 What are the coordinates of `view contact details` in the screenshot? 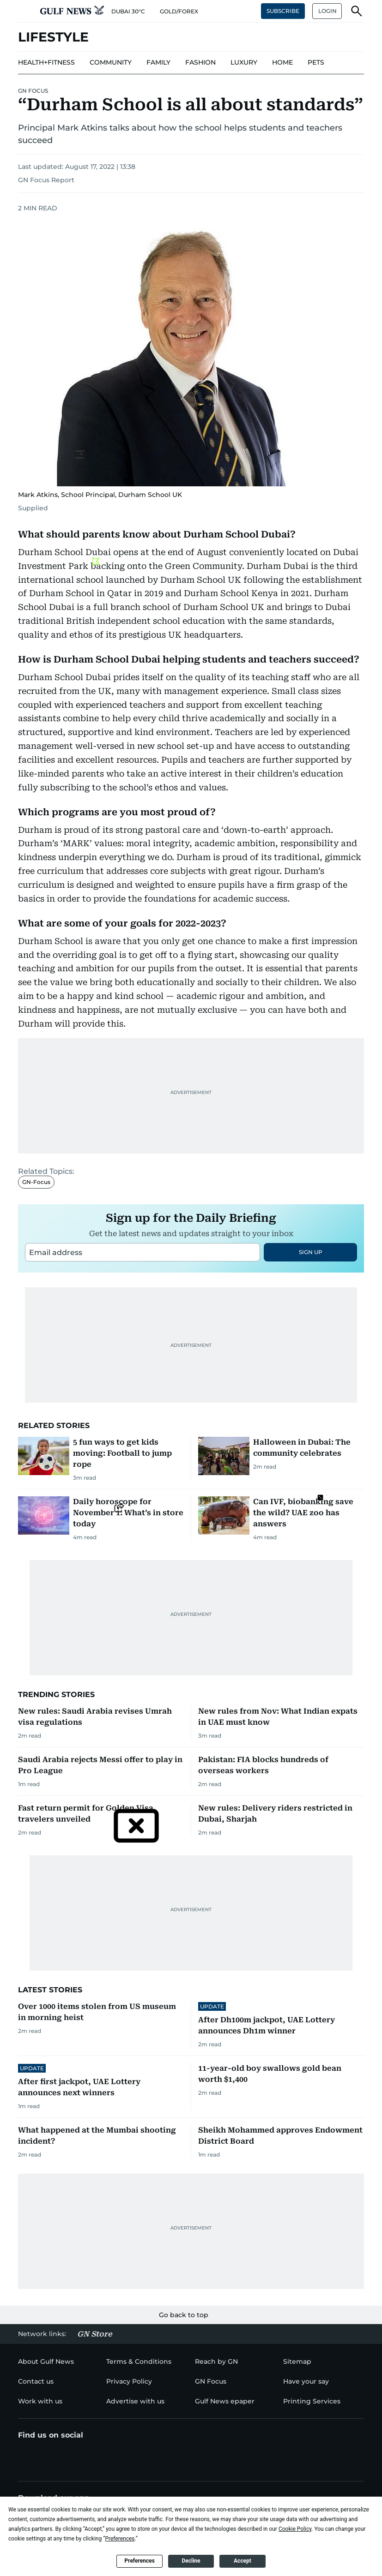 It's located at (79, 454).